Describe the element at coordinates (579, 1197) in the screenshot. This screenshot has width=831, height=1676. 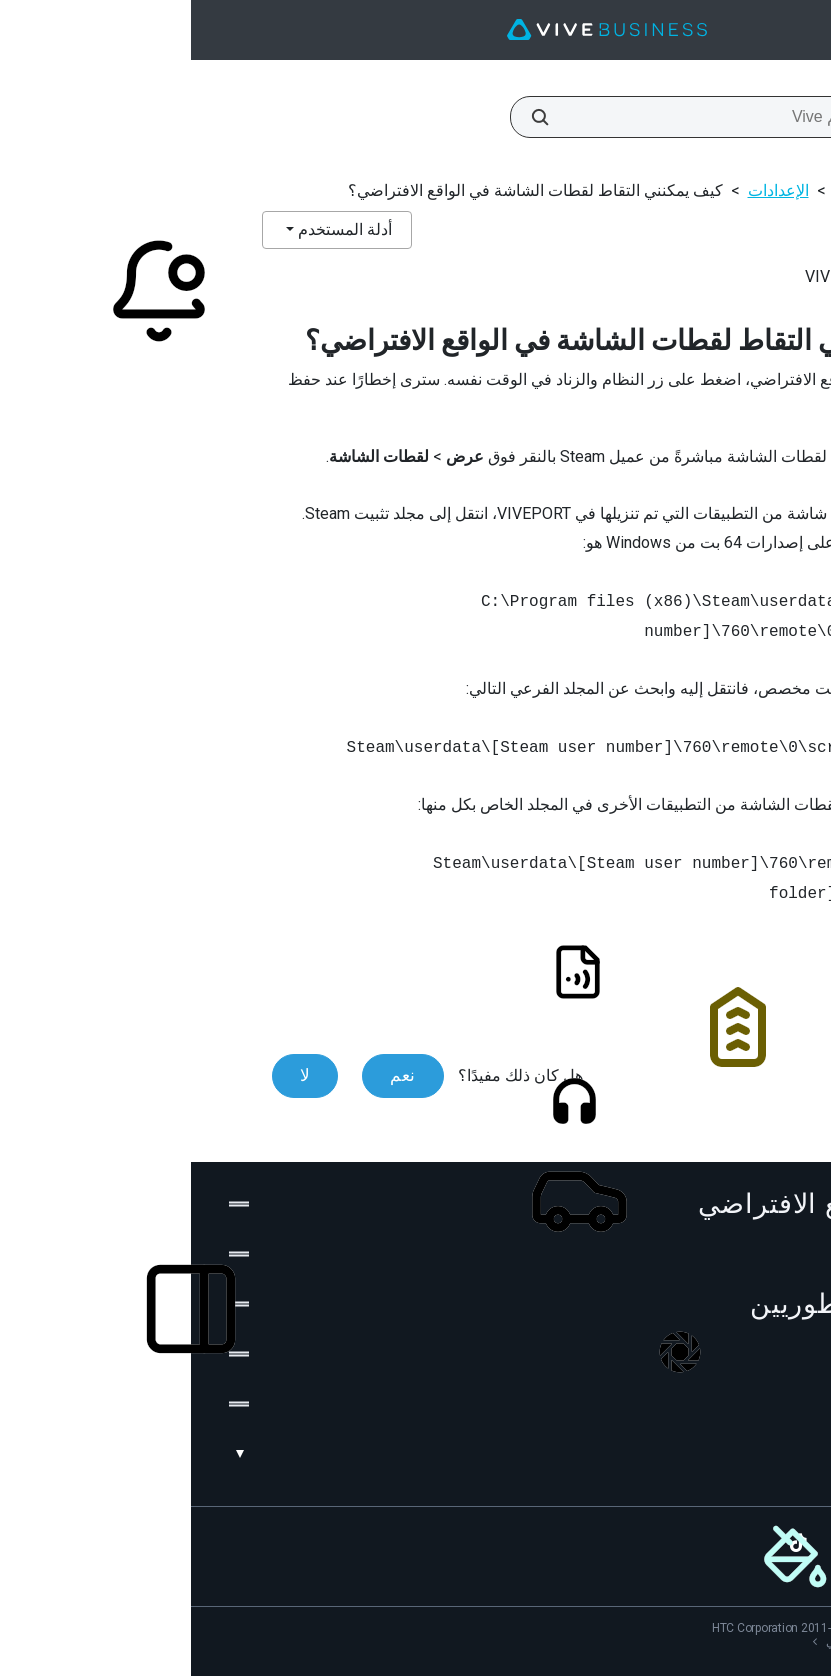
I see `access vehicle or driving settings` at that location.